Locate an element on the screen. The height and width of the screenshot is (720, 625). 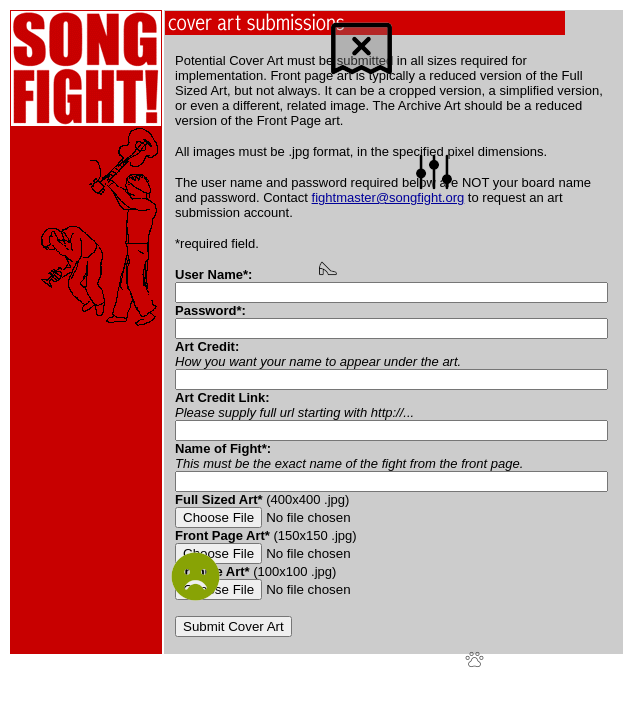
cancel or void a receipt is located at coordinates (361, 48).